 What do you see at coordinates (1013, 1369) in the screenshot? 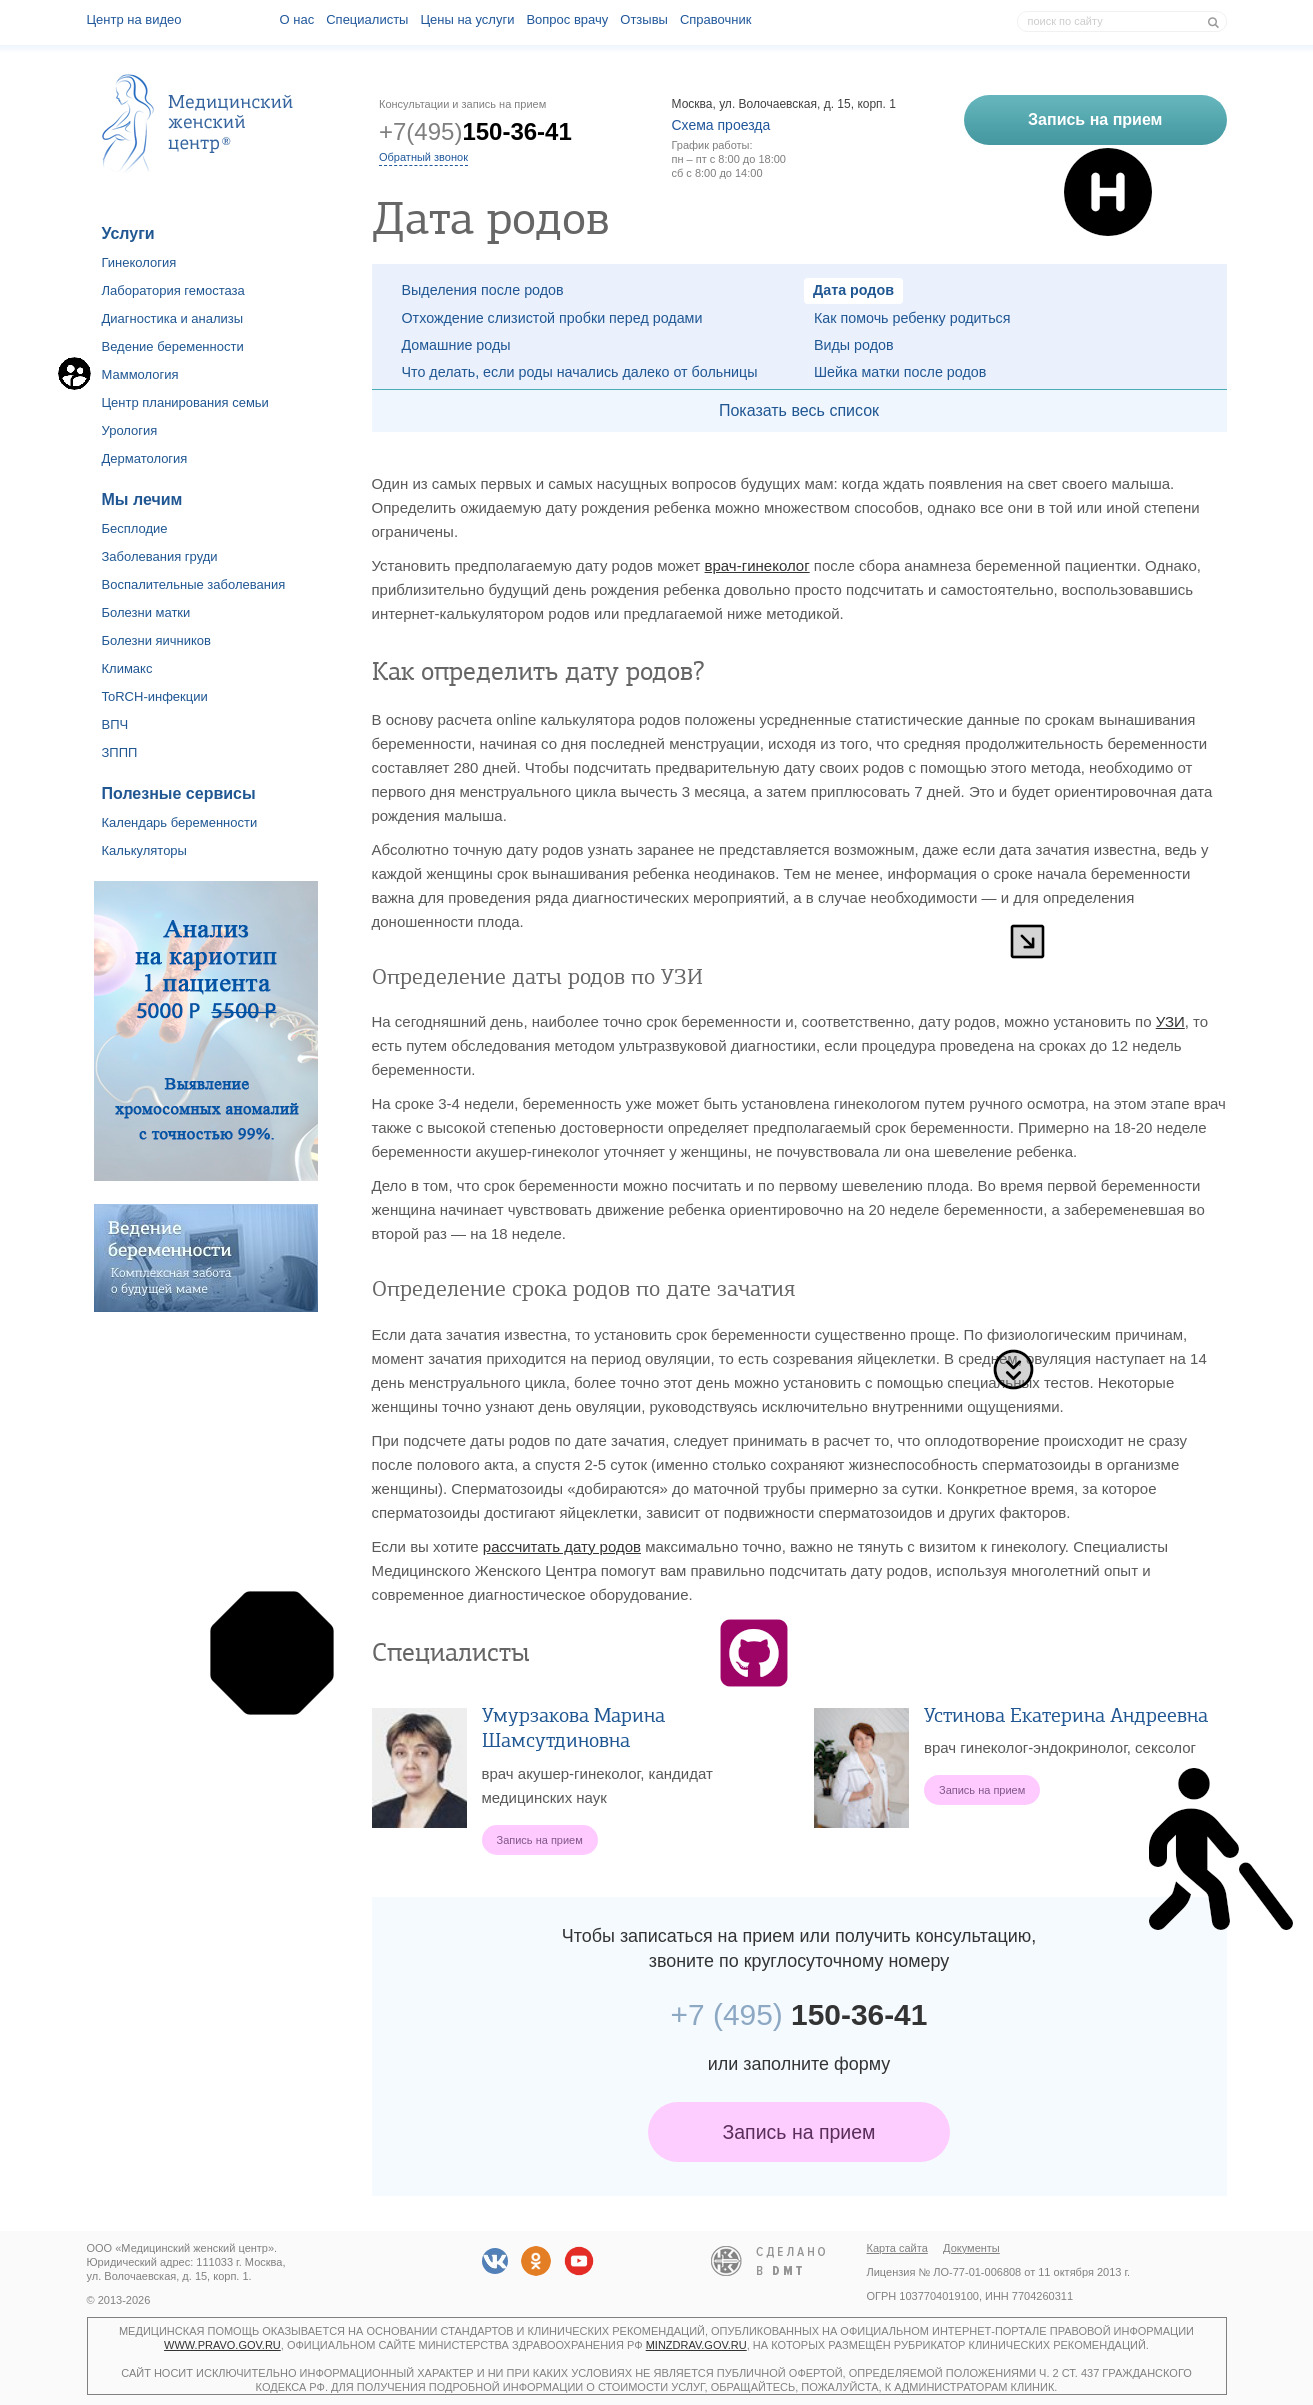
I see `expand to show more content below` at bounding box center [1013, 1369].